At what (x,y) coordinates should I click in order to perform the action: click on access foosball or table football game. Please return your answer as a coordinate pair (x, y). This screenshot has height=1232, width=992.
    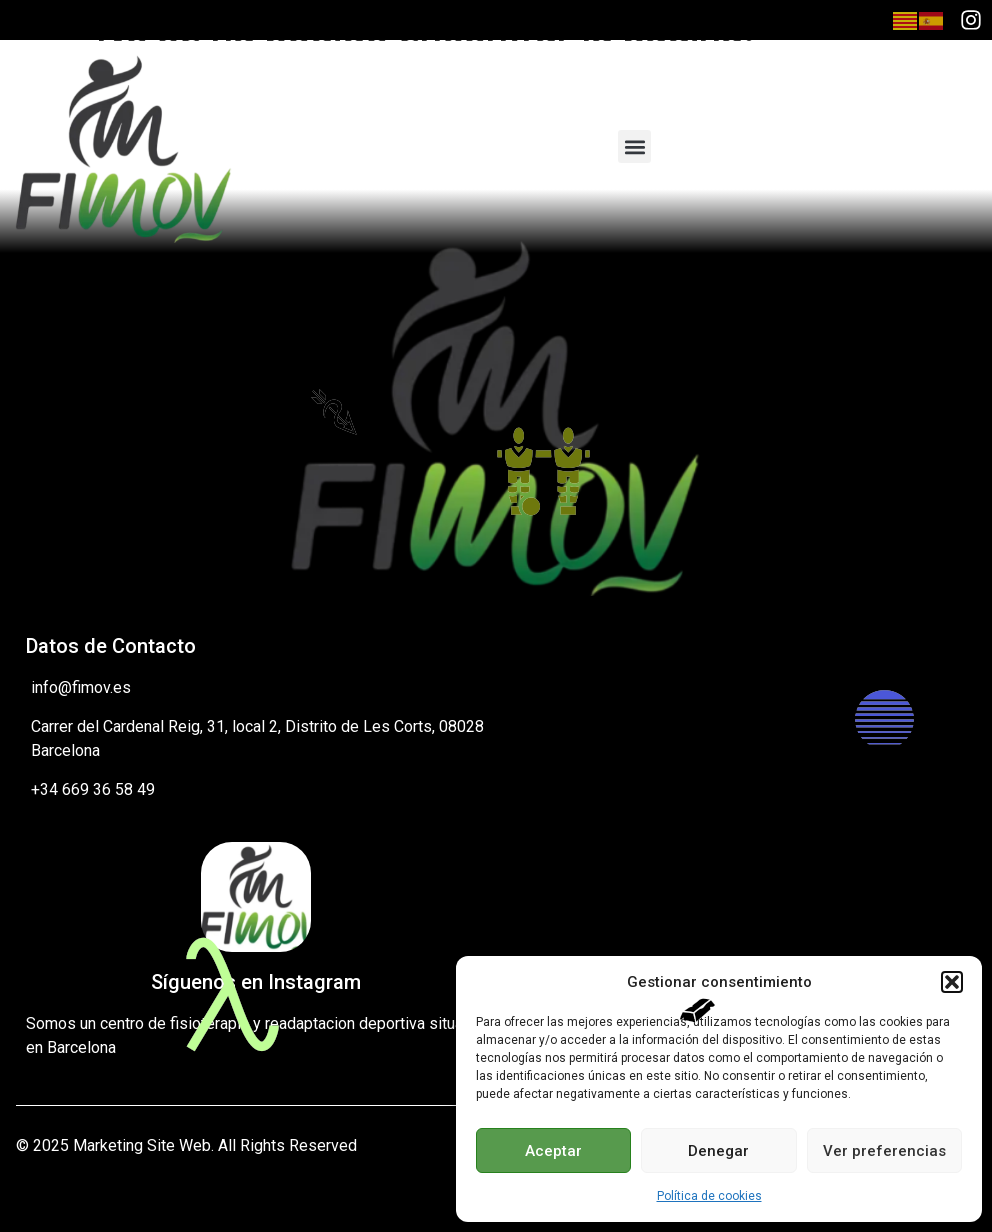
    Looking at the image, I should click on (543, 471).